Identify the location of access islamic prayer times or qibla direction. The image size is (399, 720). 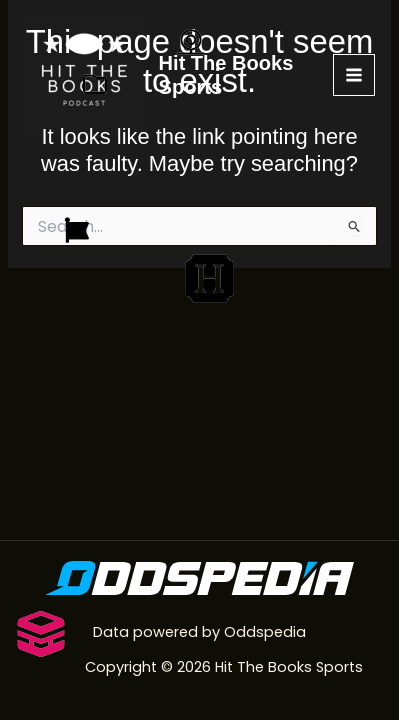
(41, 634).